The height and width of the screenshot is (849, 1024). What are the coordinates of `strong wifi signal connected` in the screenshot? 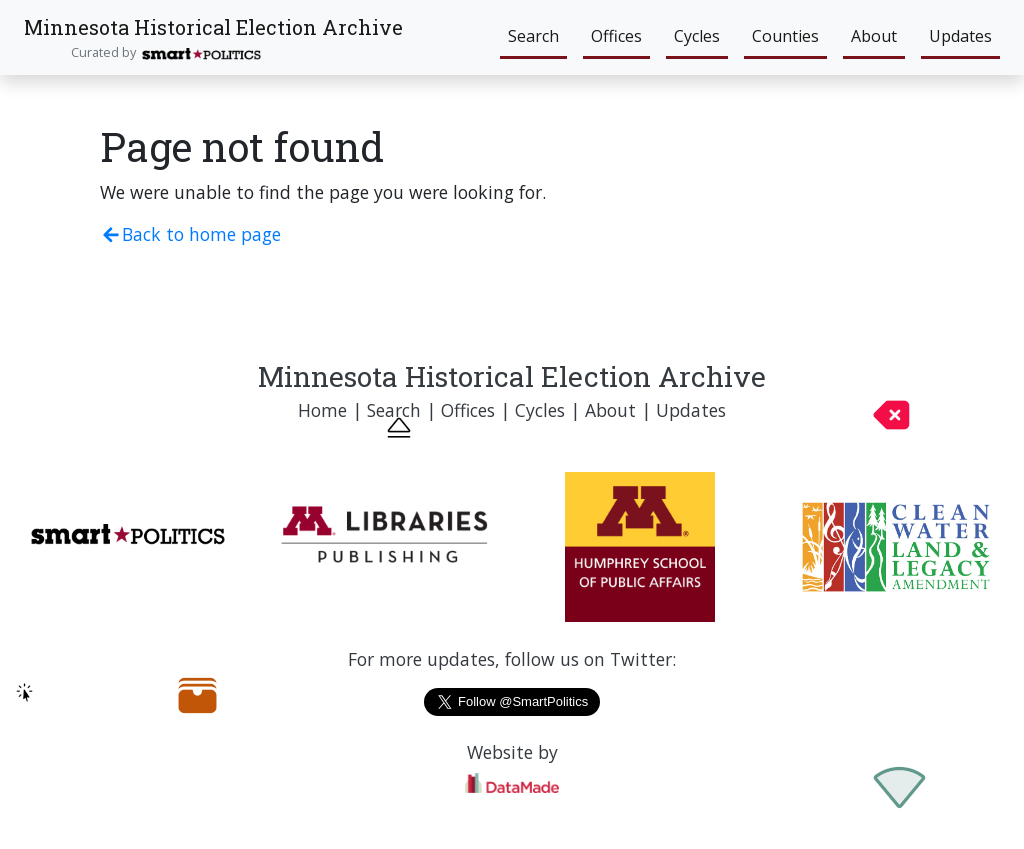 It's located at (899, 787).